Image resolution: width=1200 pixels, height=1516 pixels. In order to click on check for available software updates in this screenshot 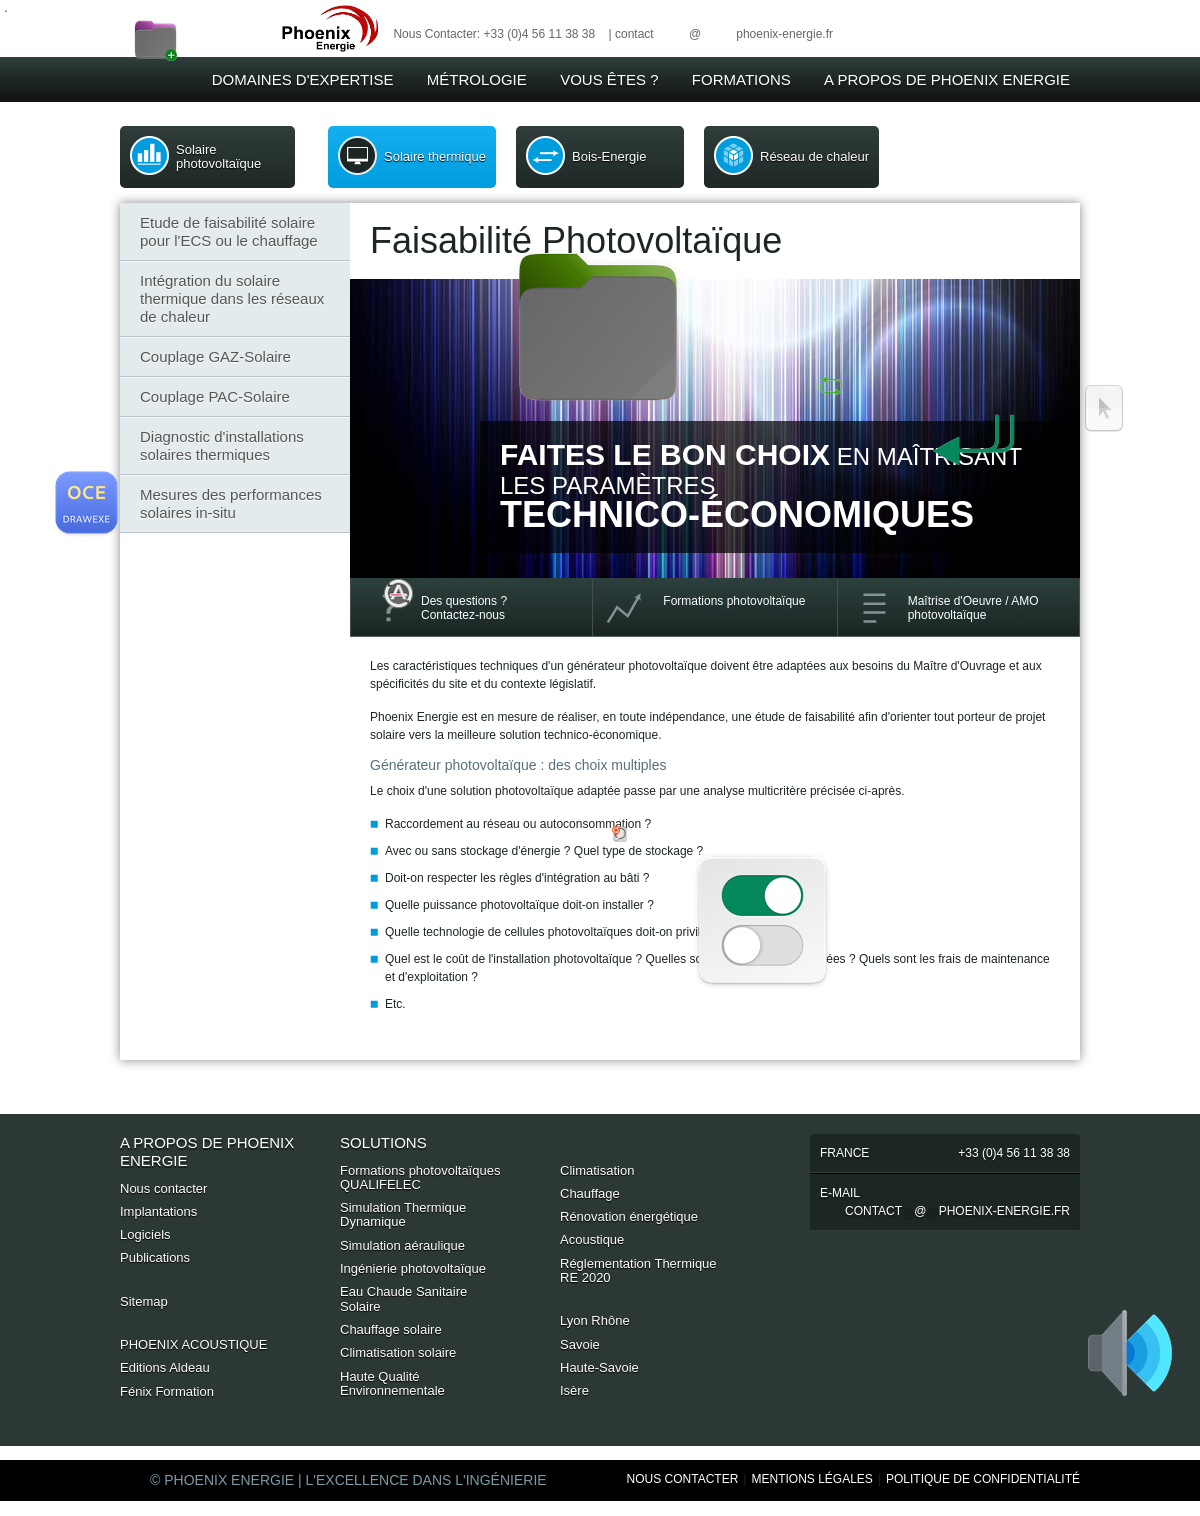, I will do `click(398, 593)`.